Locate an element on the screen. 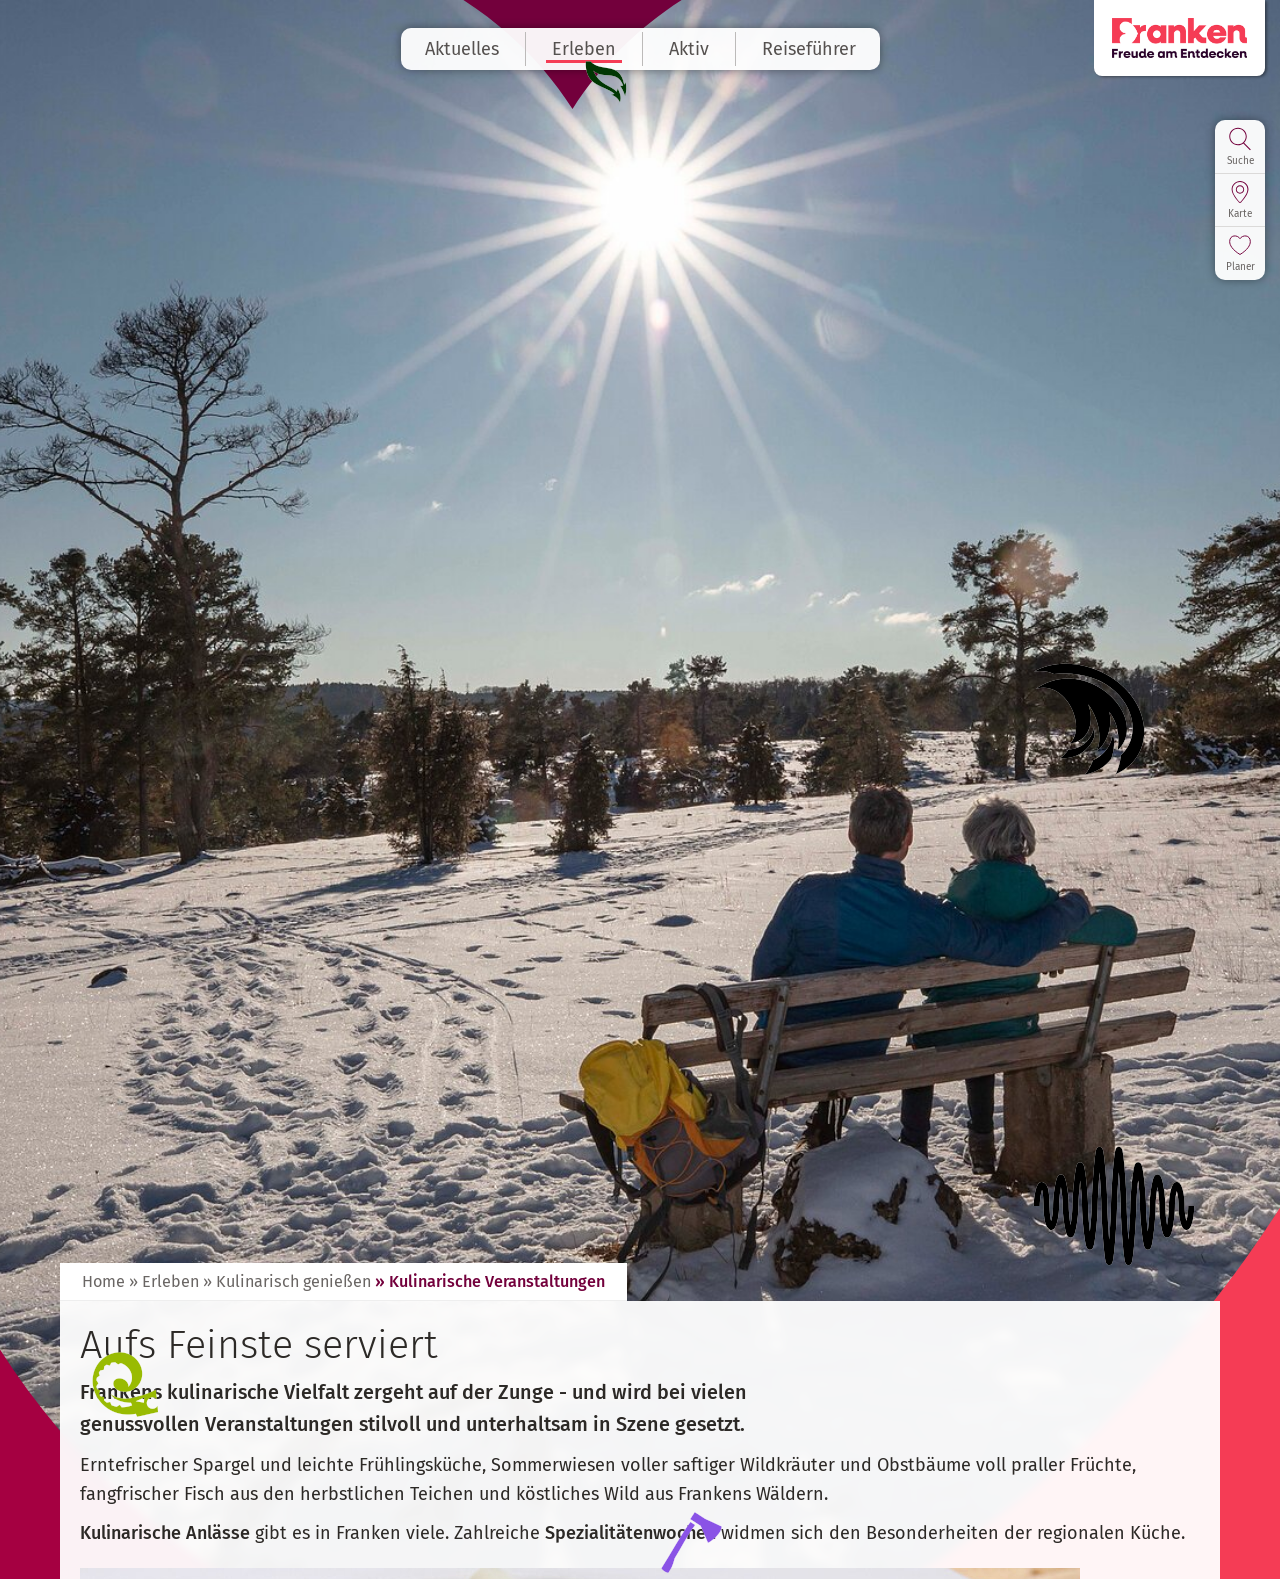 The height and width of the screenshot is (1579, 1280). adjust audio amplitude or volume levels is located at coordinates (1114, 1206).